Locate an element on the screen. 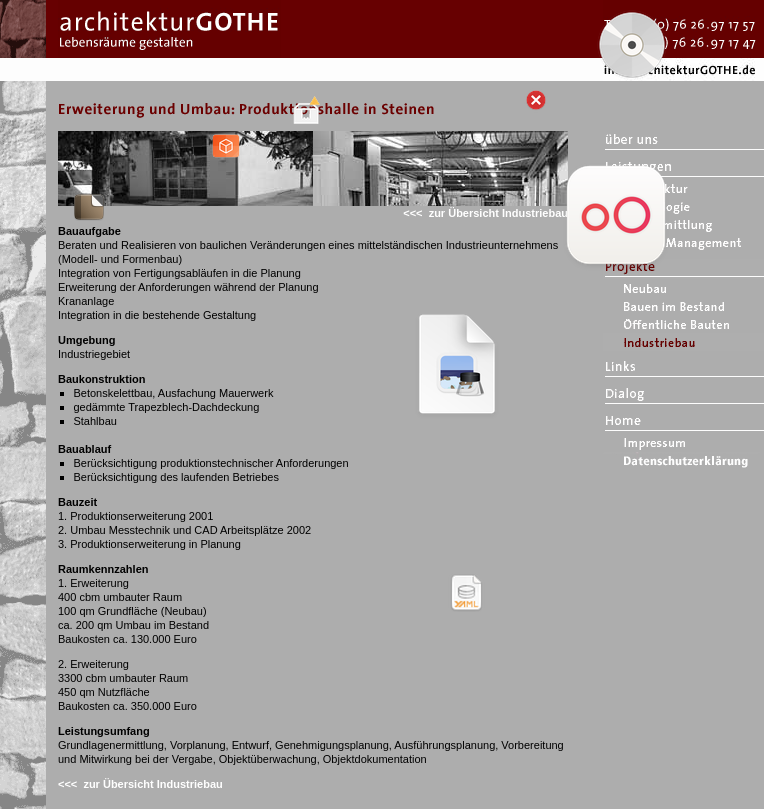  indicates important software updates are available is located at coordinates (306, 110).